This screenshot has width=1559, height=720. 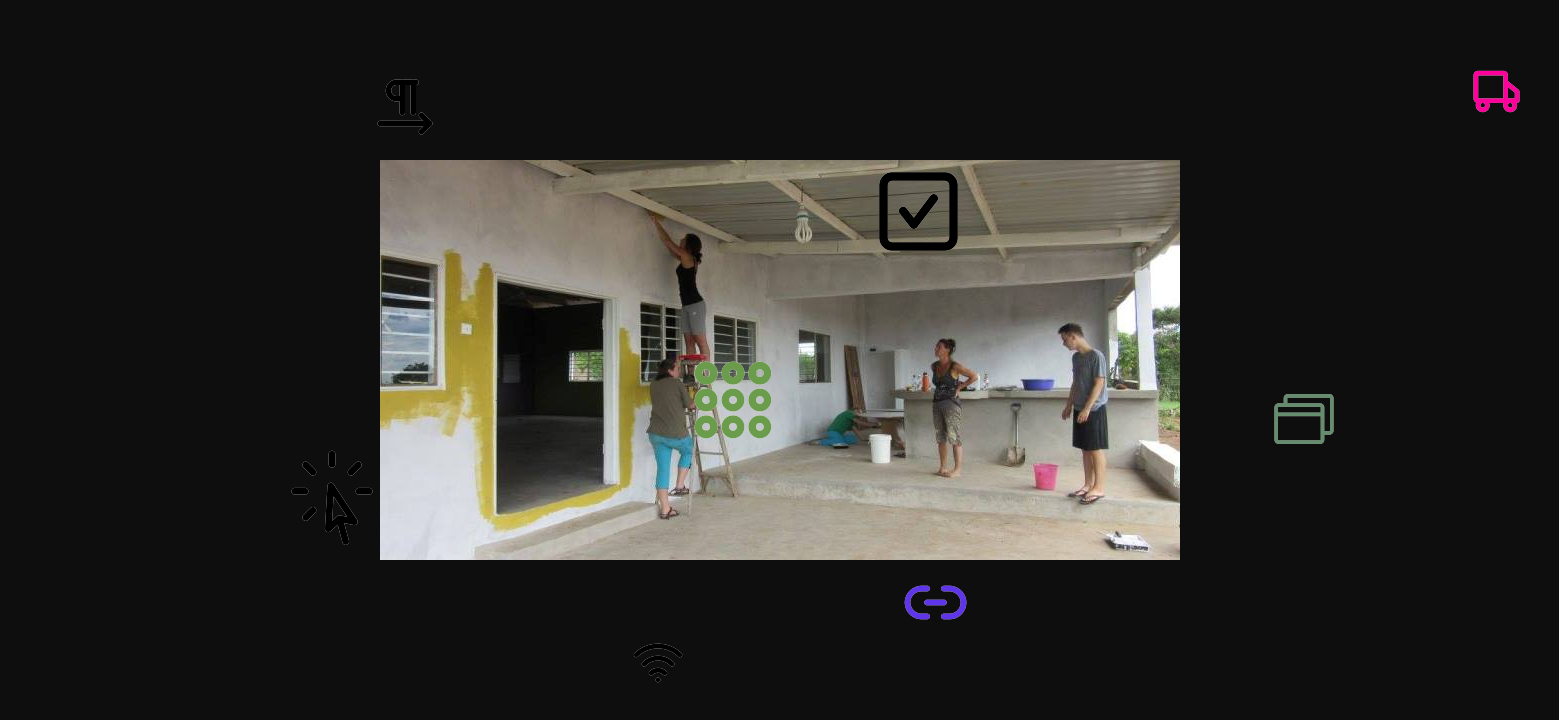 What do you see at coordinates (1304, 419) in the screenshot?
I see `view open browser windows` at bounding box center [1304, 419].